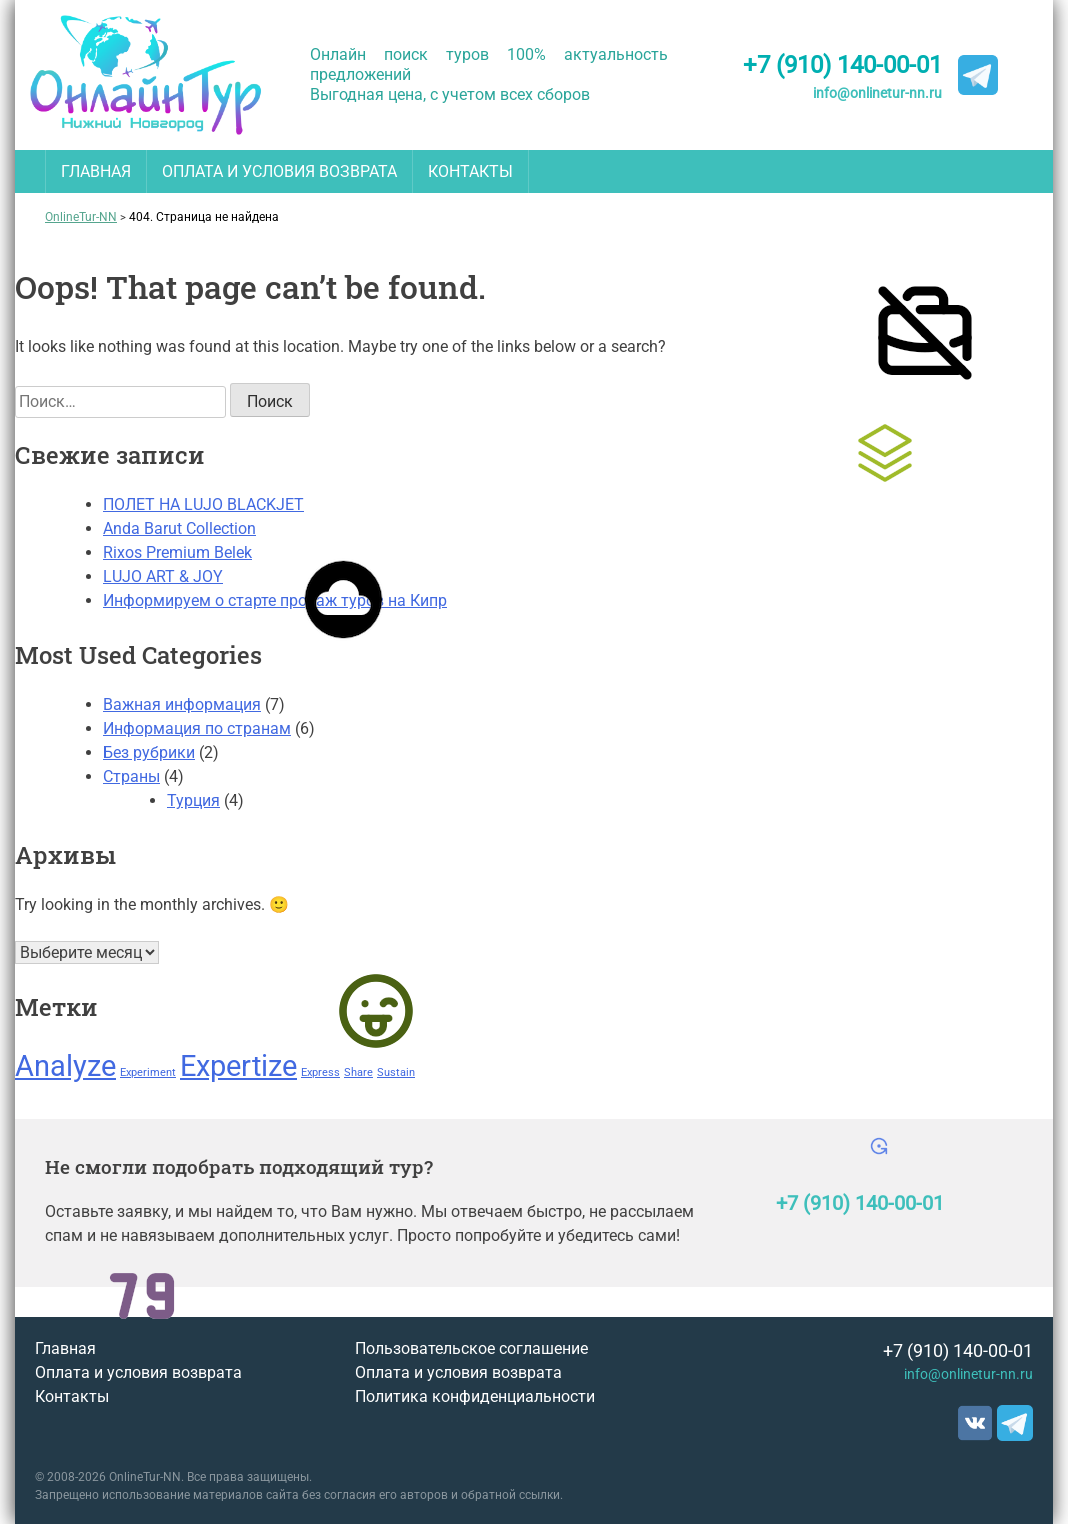 The height and width of the screenshot is (1524, 1068). Describe the element at coordinates (142, 1296) in the screenshot. I see `indicates item number 79 in a list or sequence` at that location.